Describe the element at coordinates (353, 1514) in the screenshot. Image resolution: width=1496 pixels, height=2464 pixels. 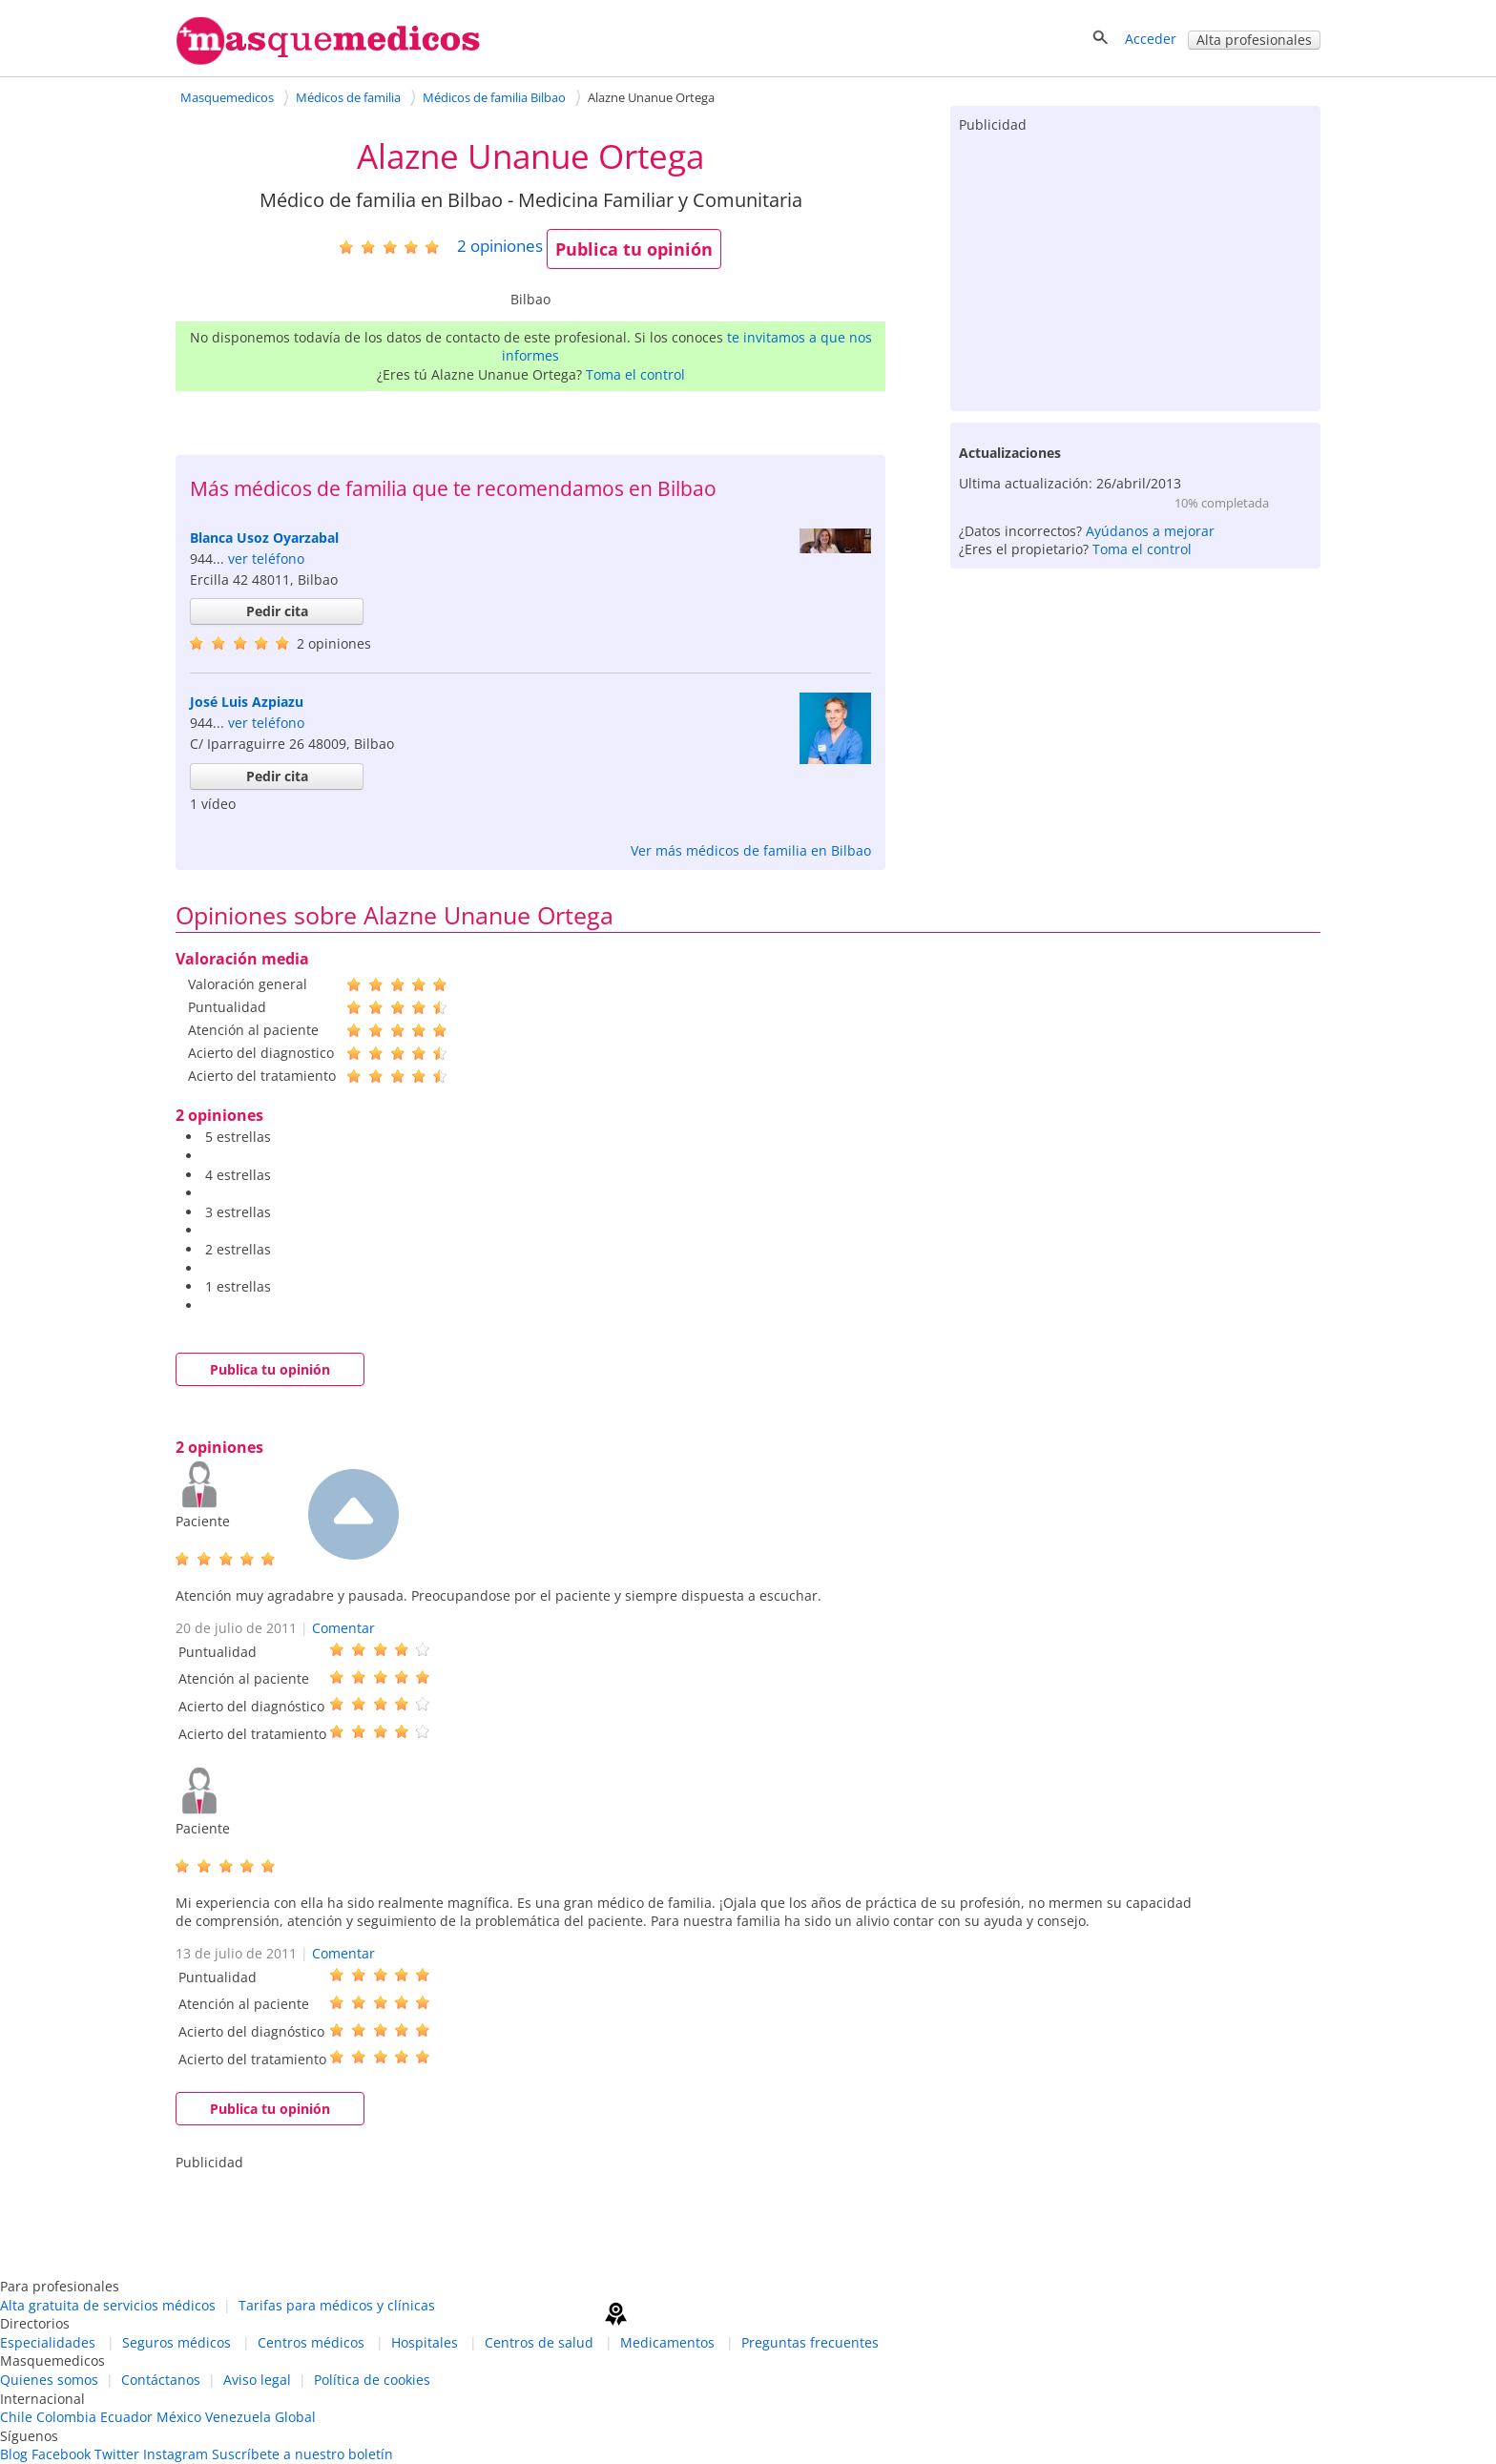
I see `expand or collapse a section upward` at that location.